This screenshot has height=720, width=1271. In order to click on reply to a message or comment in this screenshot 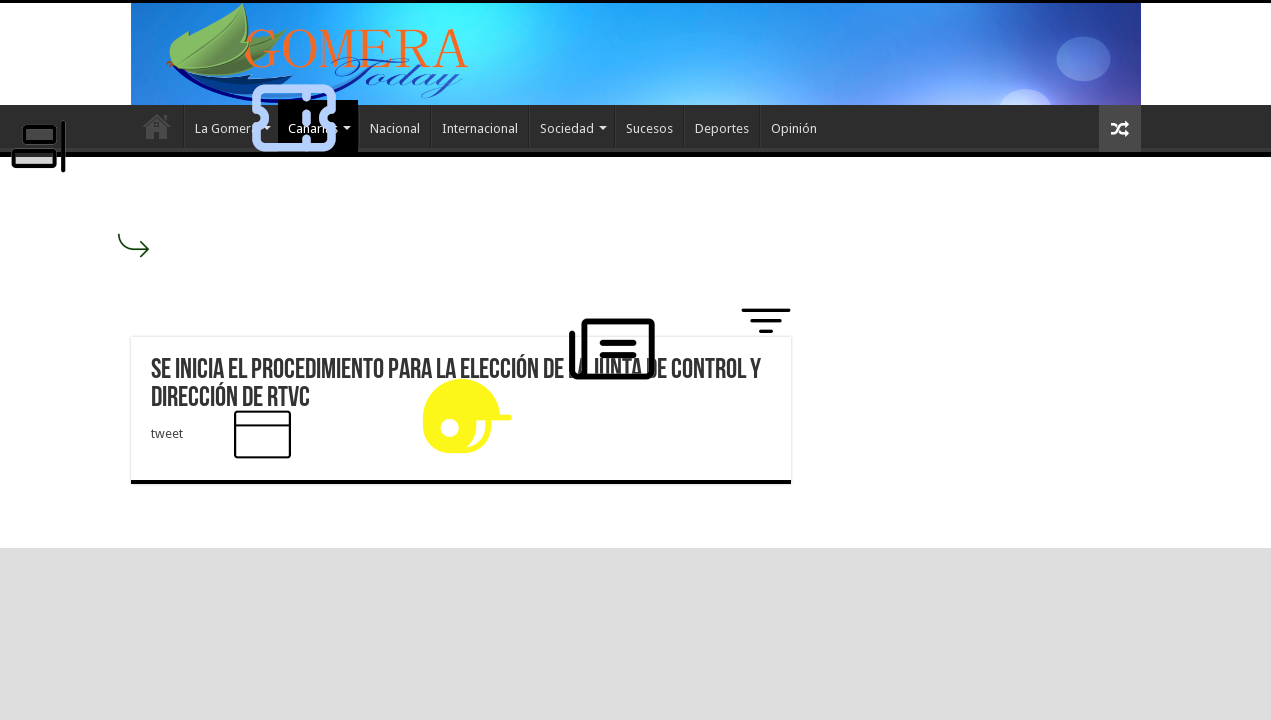, I will do `click(133, 245)`.